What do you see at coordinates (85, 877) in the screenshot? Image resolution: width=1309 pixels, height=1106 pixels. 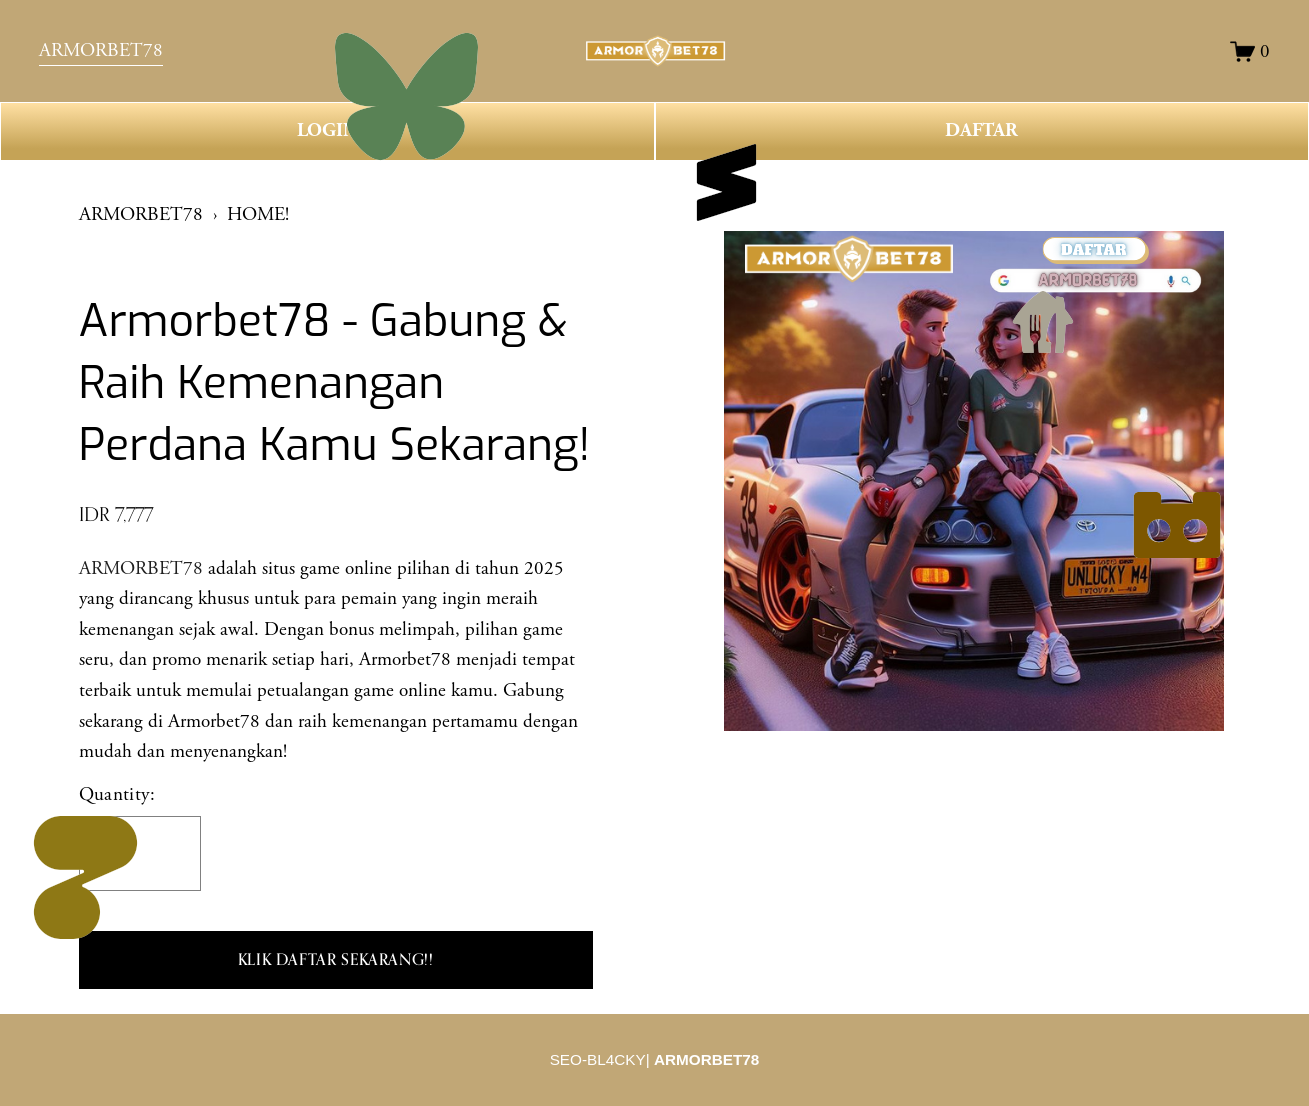 I see `open HTTPie API client` at bounding box center [85, 877].